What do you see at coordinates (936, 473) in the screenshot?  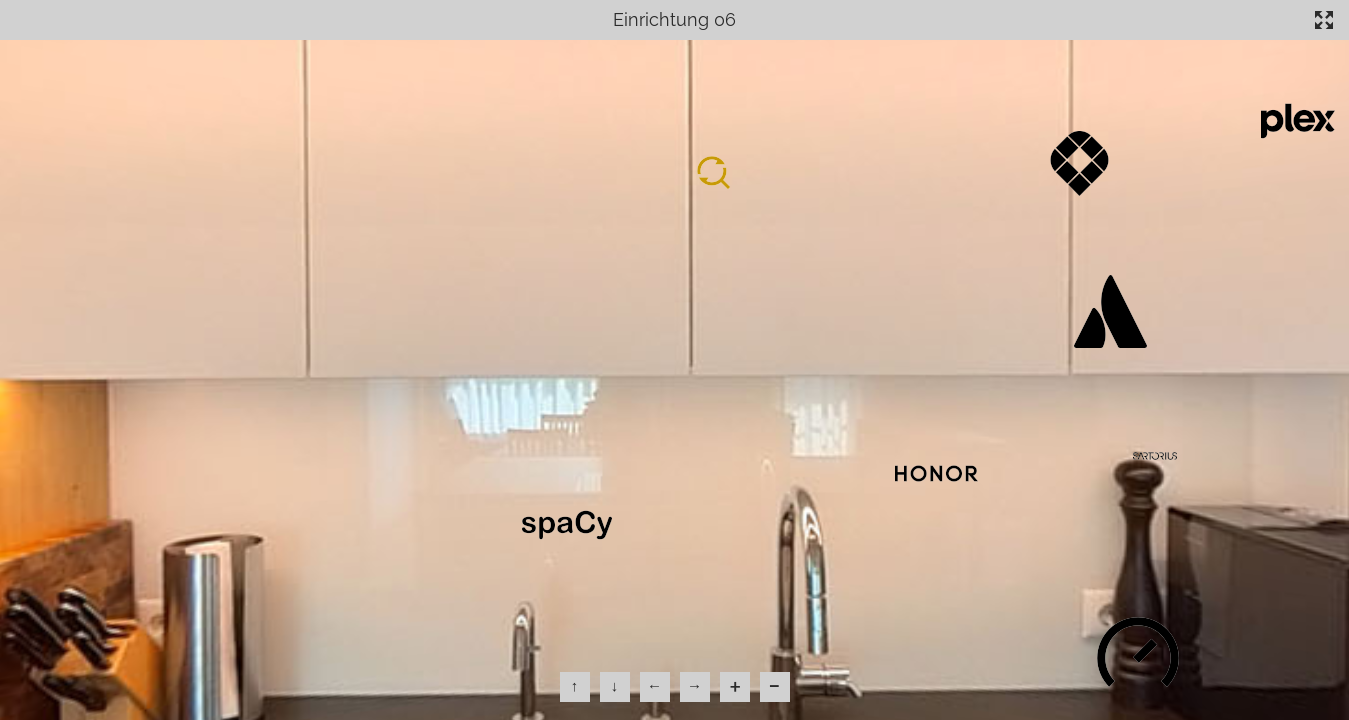 I see `honor brand logo` at bounding box center [936, 473].